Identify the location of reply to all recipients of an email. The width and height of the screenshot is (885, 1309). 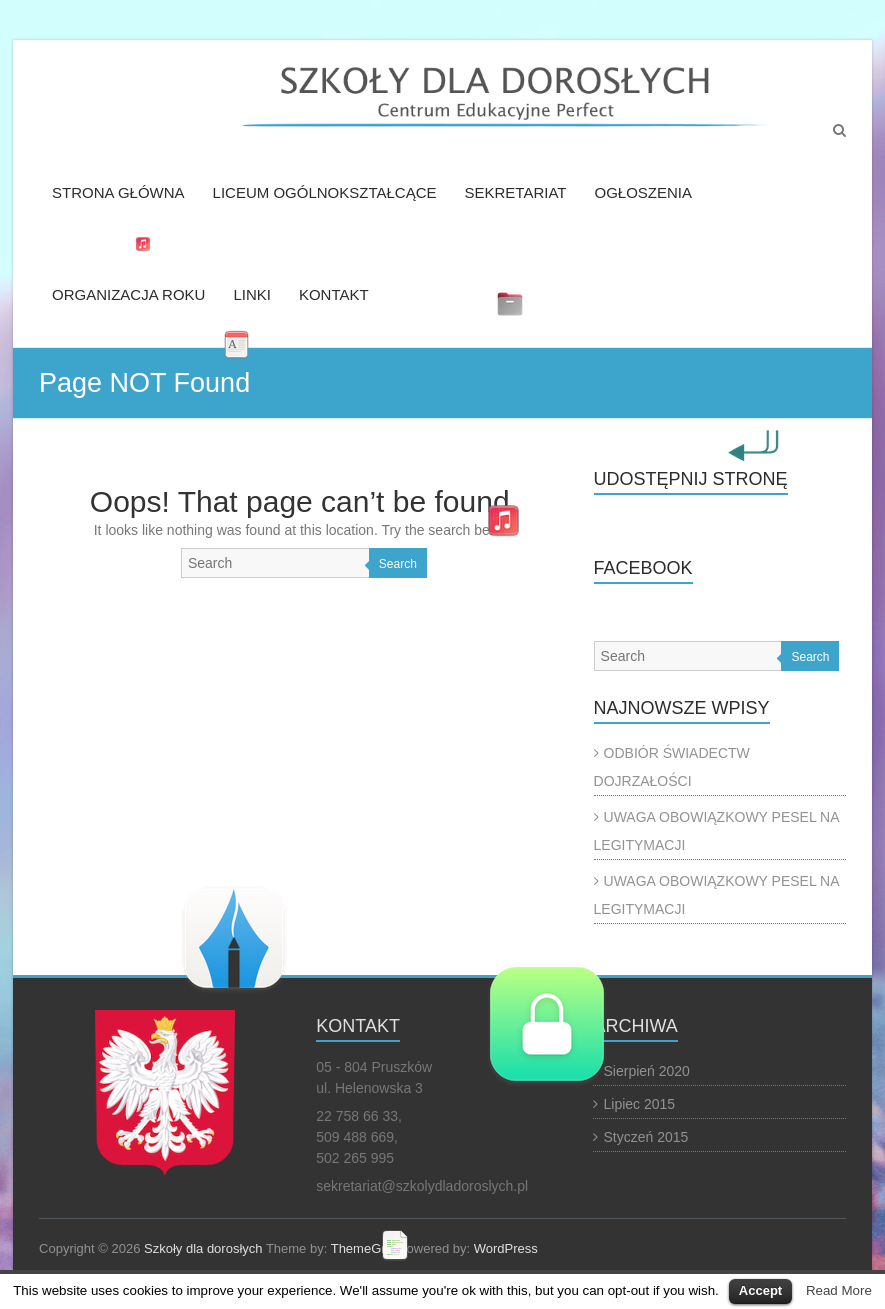
(752, 445).